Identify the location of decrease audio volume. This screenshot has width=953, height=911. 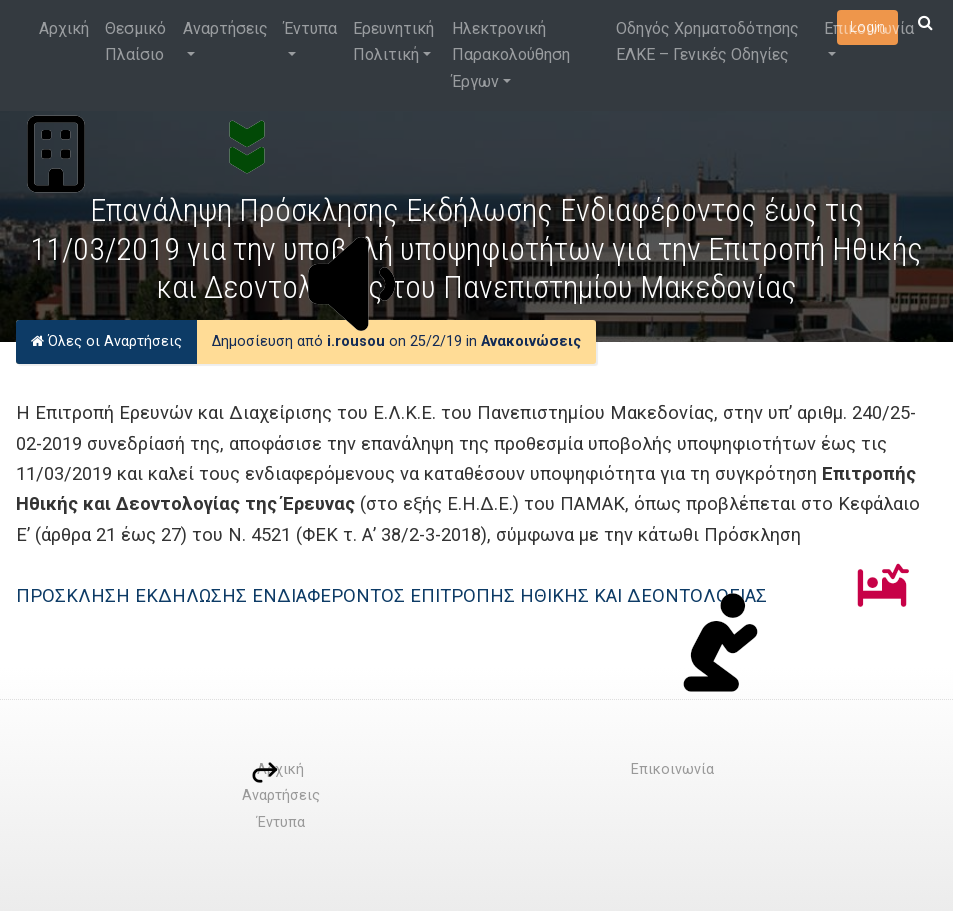
(355, 284).